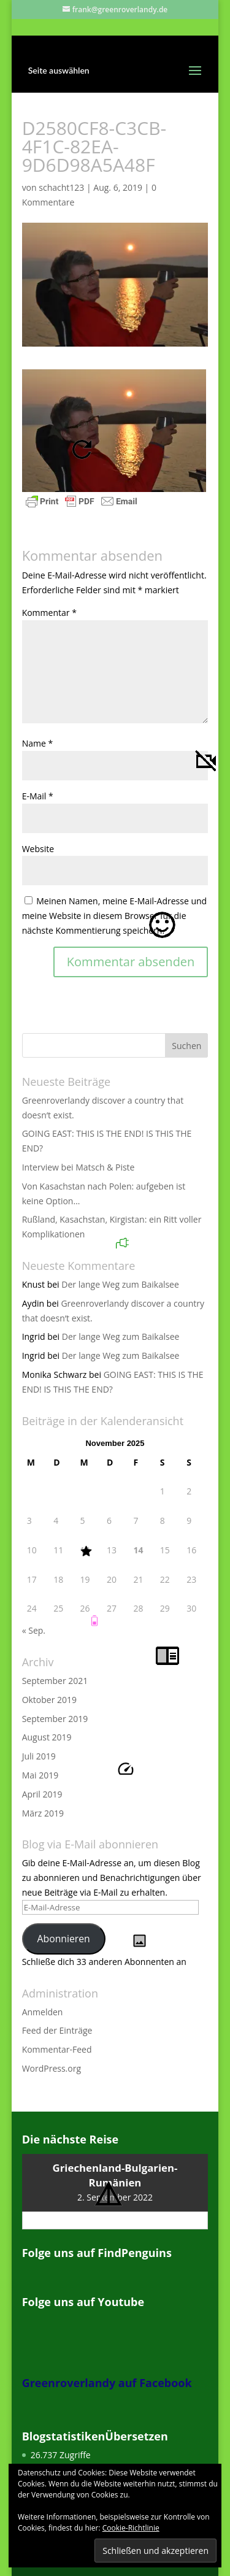 Image resolution: width=230 pixels, height=2576 pixels. I want to click on turn off camera during video call, so click(206, 761).